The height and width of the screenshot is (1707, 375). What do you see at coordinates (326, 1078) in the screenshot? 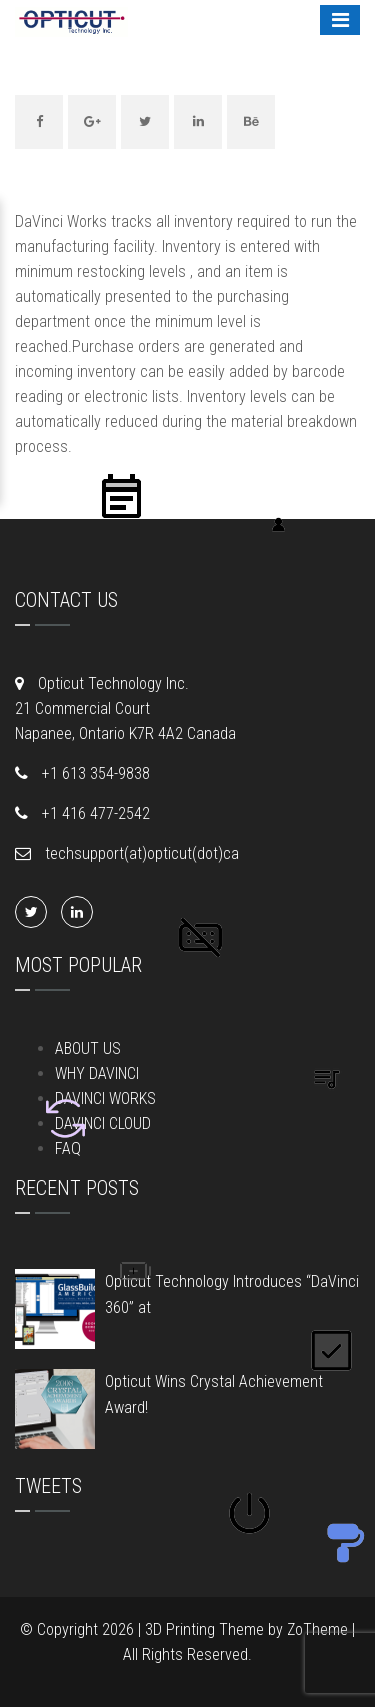
I see `view music queue or playlist` at bounding box center [326, 1078].